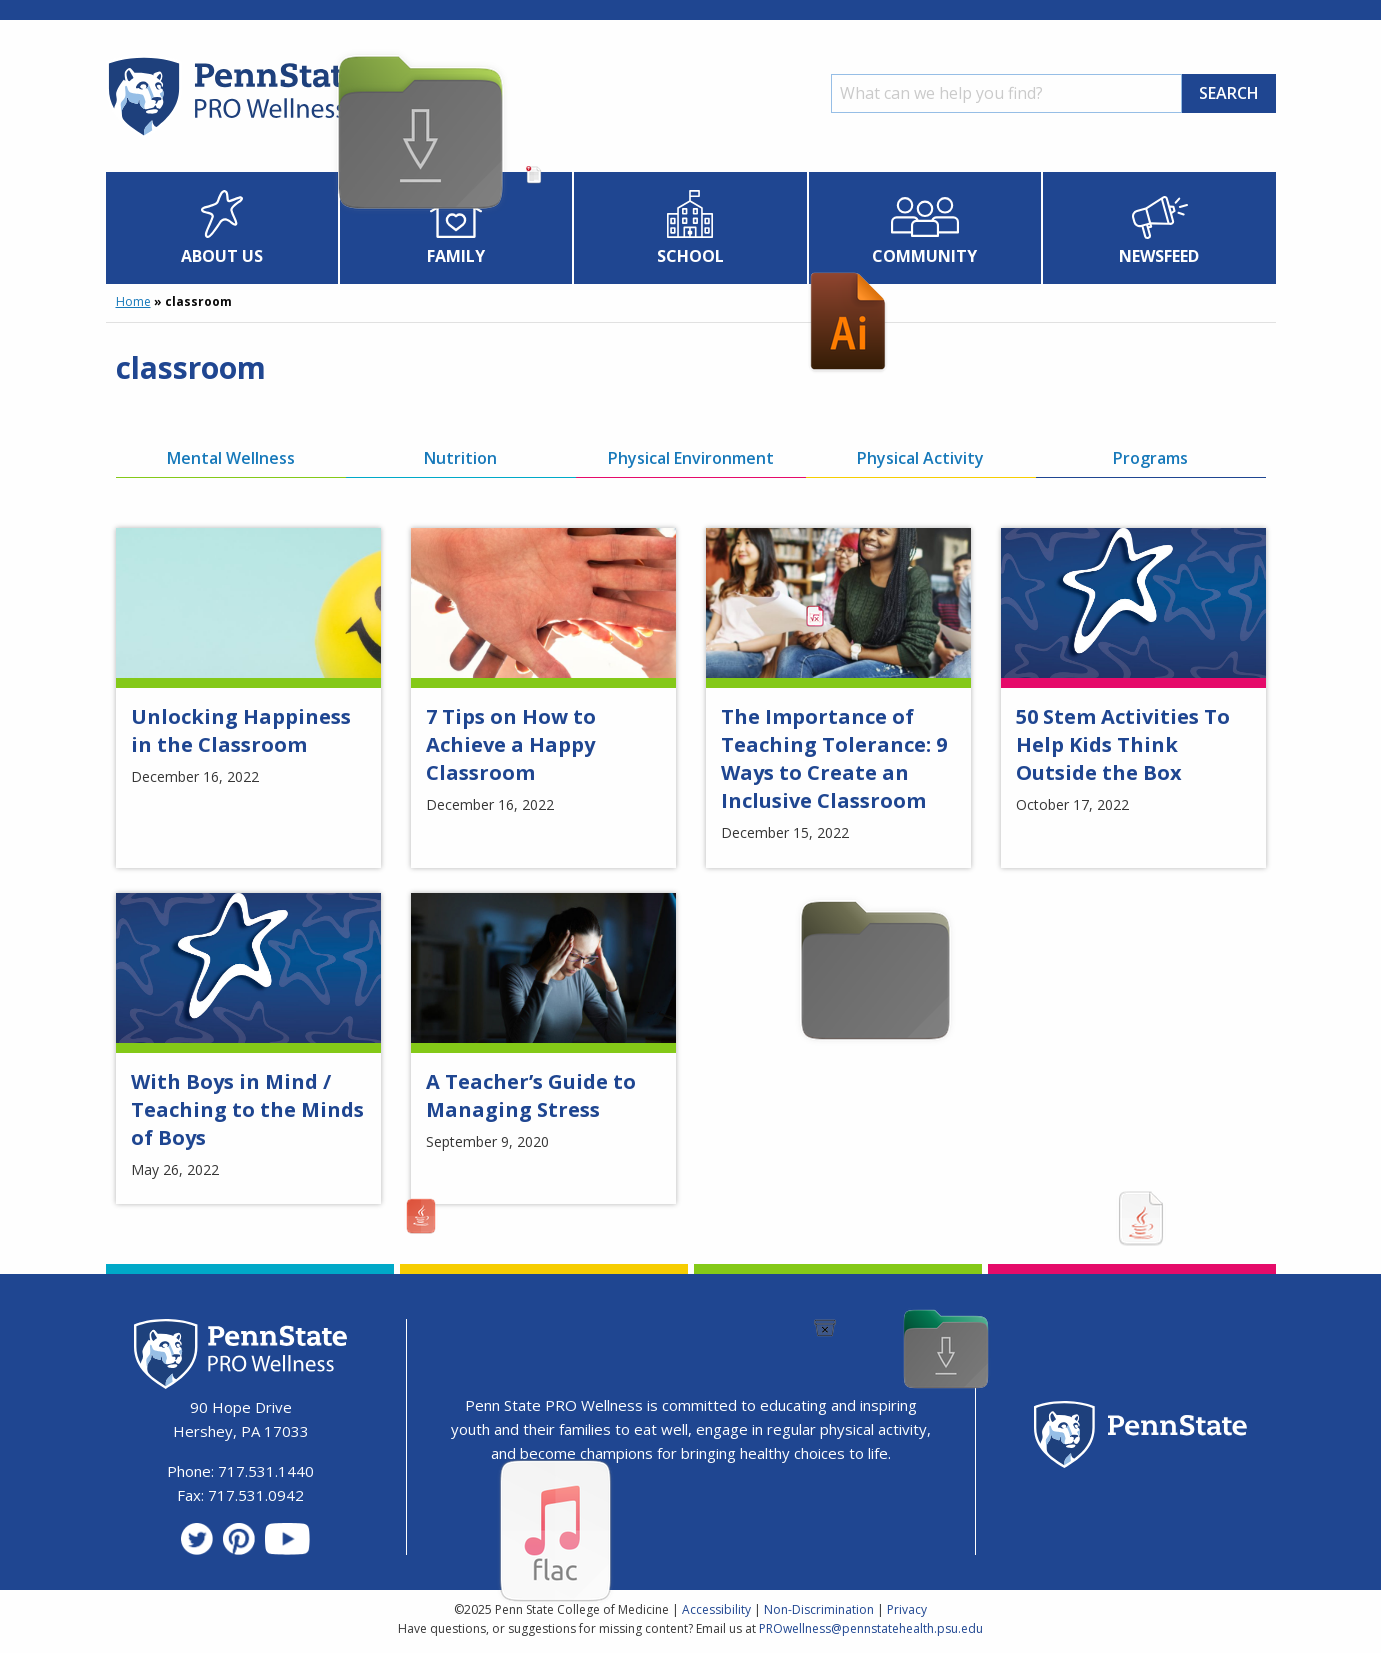  What do you see at coordinates (421, 1216) in the screenshot?
I see `java archive file (.jar)` at bounding box center [421, 1216].